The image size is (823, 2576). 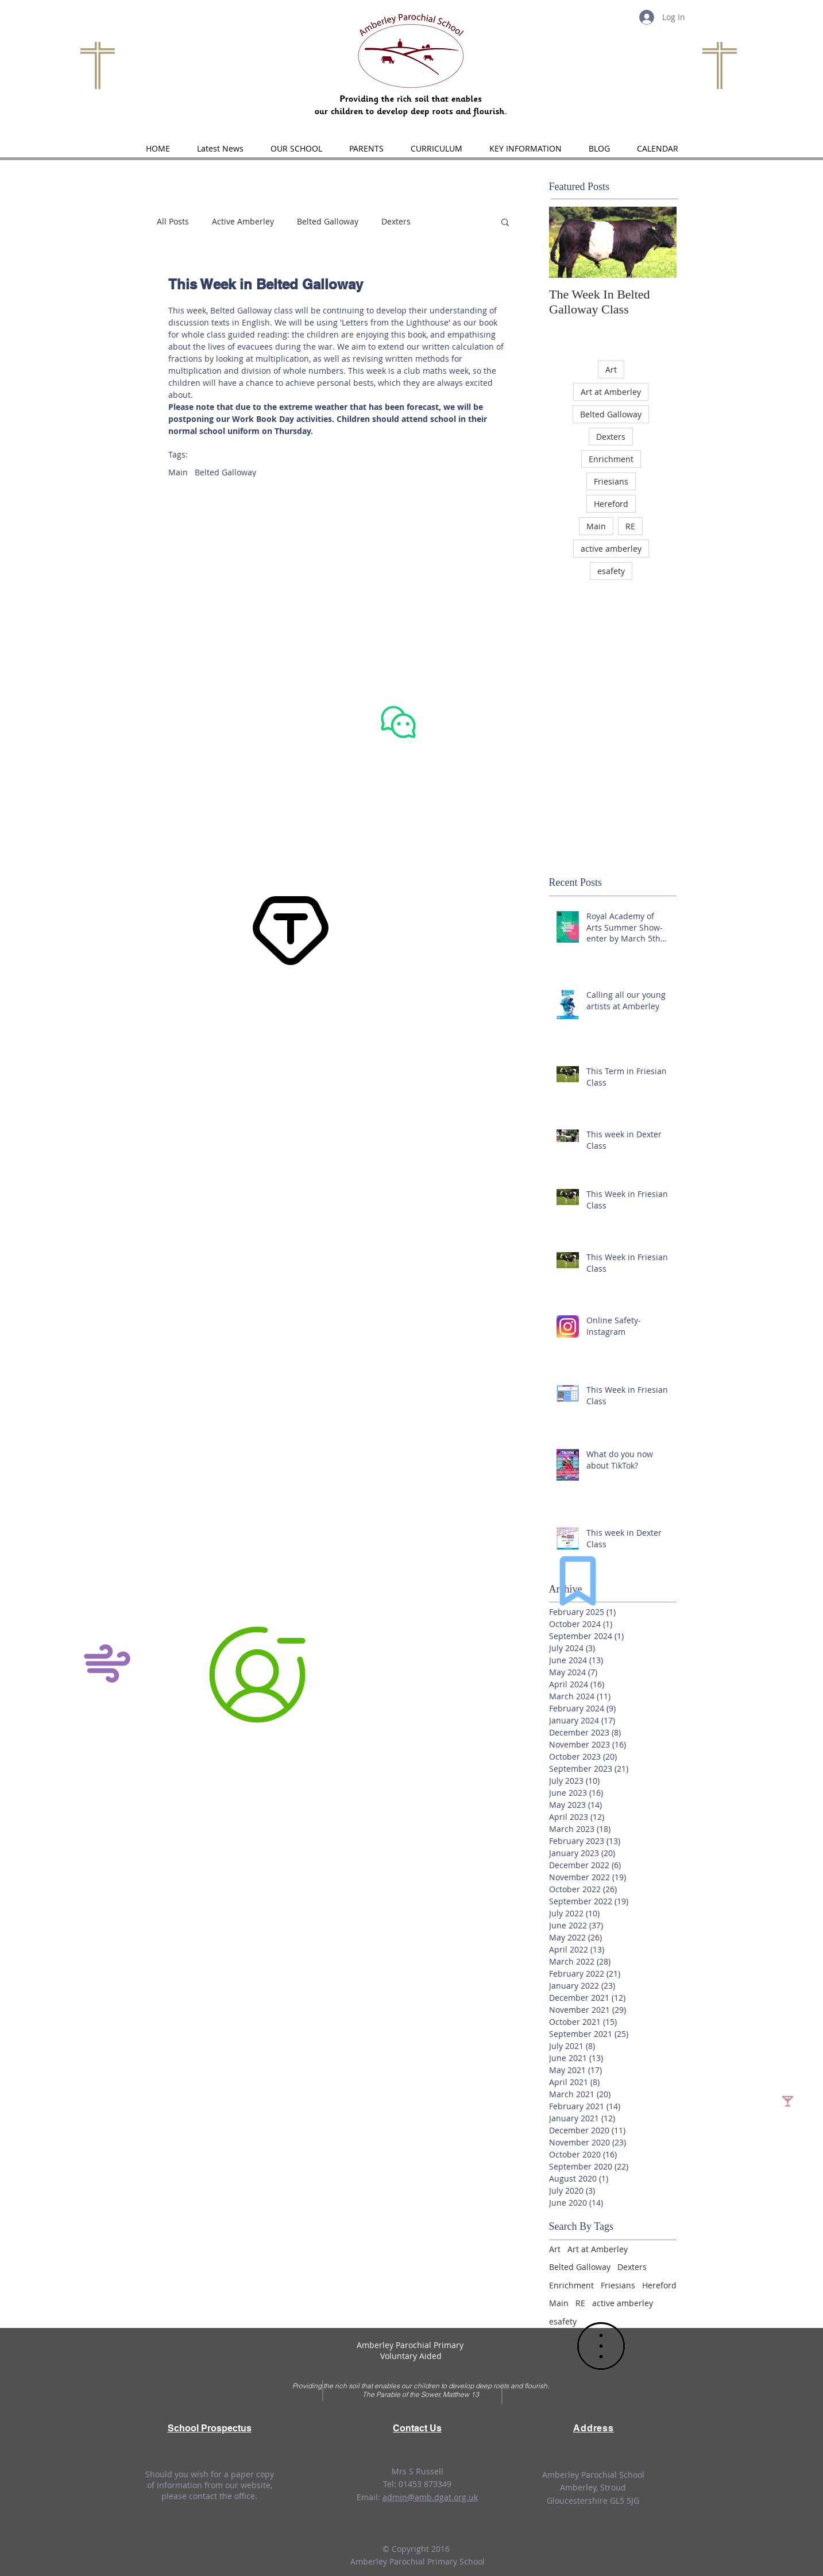 What do you see at coordinates (257, 1675) in the screenshot?
I see `remove a user from your contacts` at bounding box center [257, 1675].